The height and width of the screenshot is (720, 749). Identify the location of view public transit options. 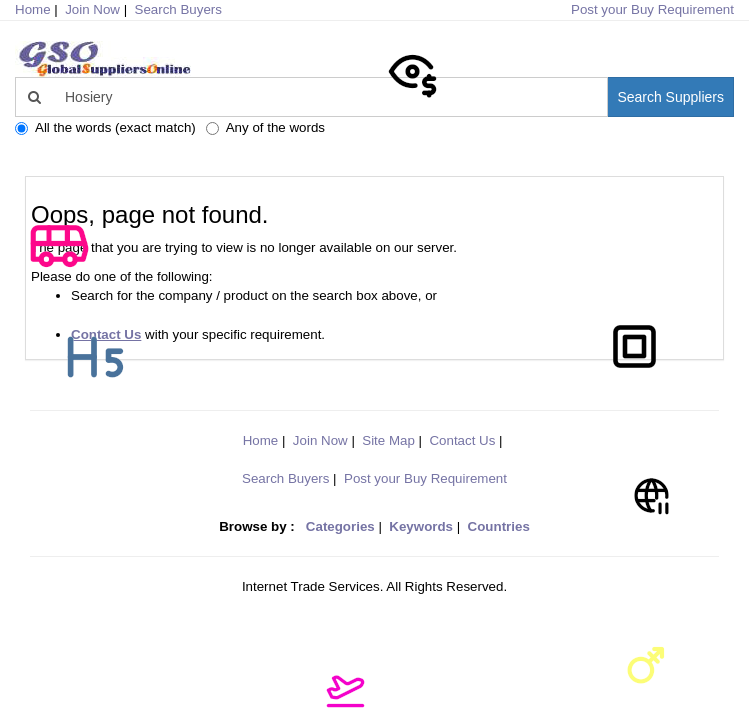
(59, 243).